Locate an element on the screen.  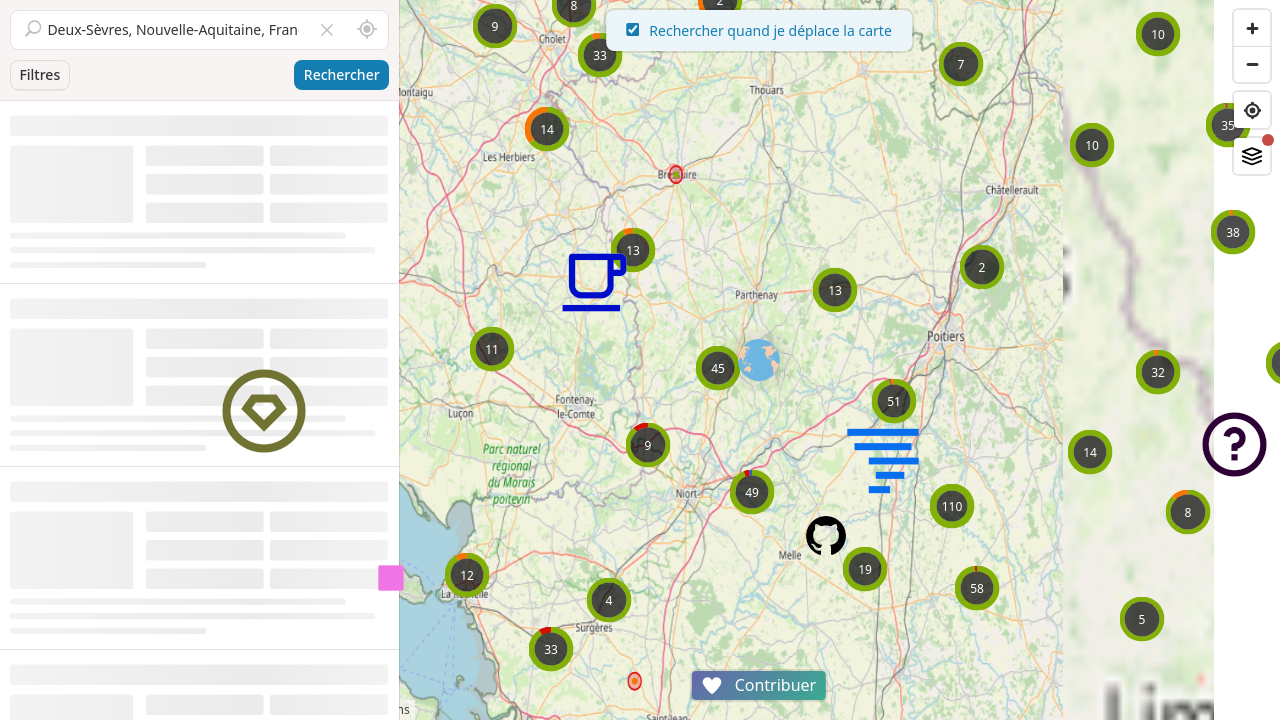
view project on GitHub is located at coordinates (826, 536).